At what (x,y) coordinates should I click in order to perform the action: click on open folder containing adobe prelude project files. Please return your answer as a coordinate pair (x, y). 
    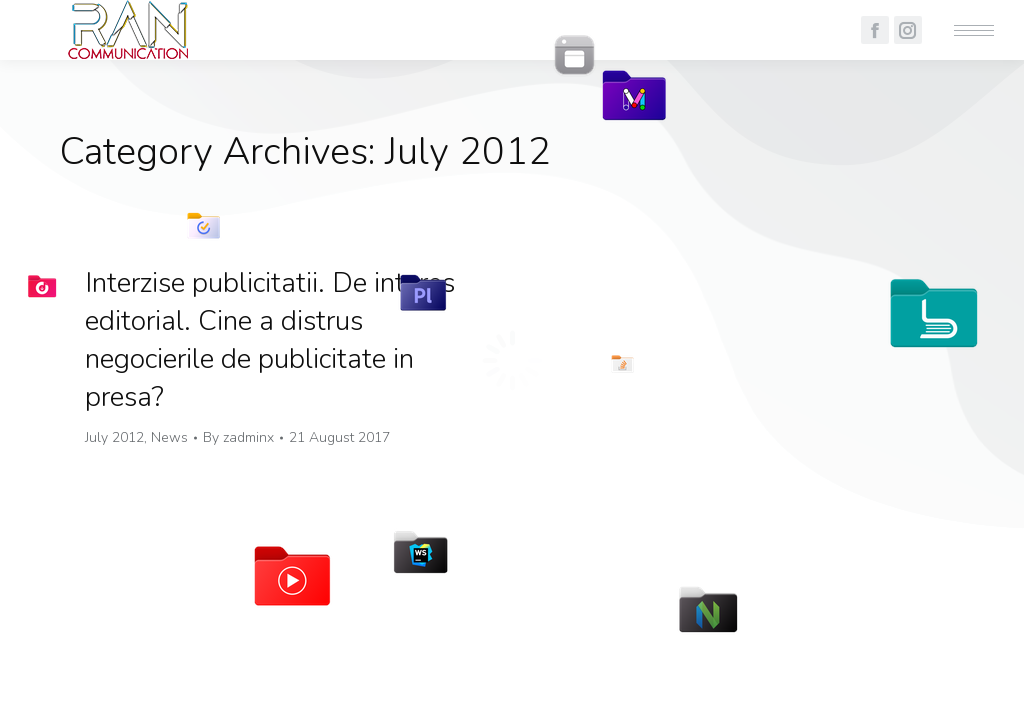
    Looking at the image, I should click on (423, 294).